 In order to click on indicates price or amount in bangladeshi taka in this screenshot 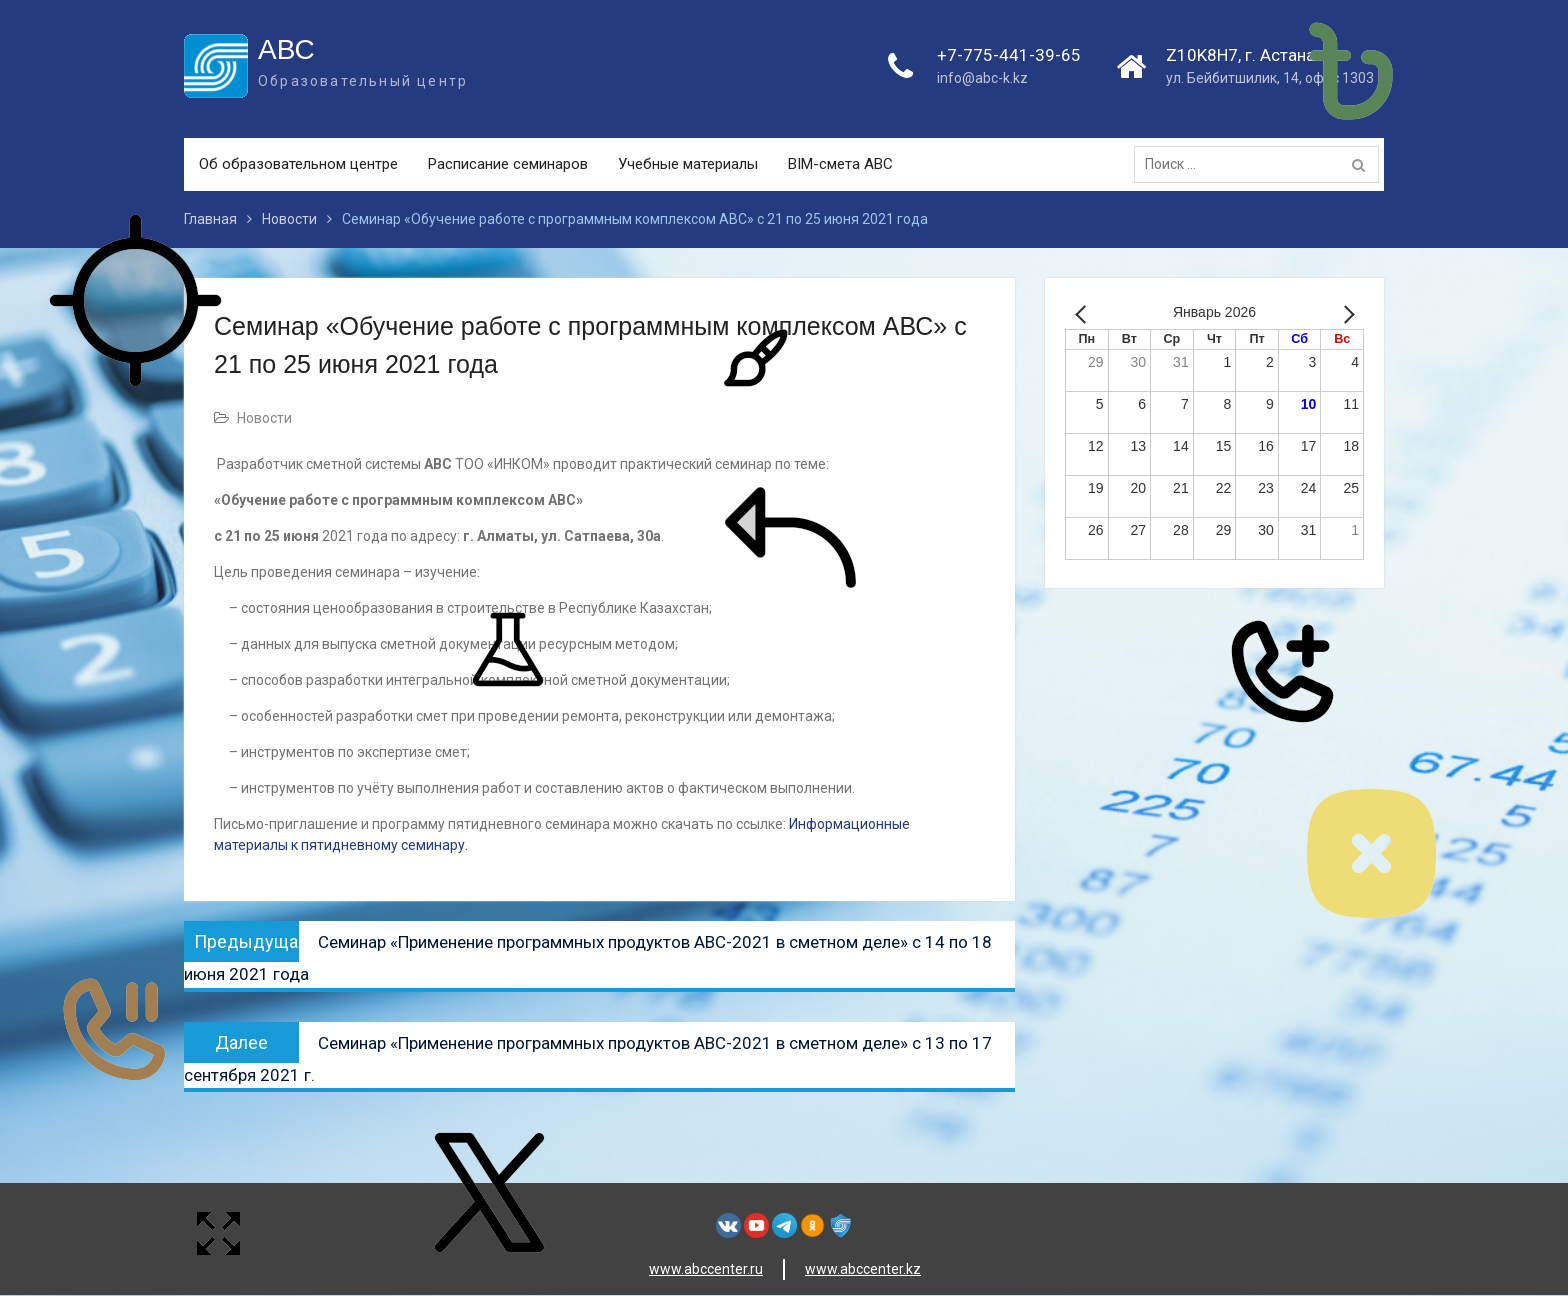, I will do `click(1351, 71)`.